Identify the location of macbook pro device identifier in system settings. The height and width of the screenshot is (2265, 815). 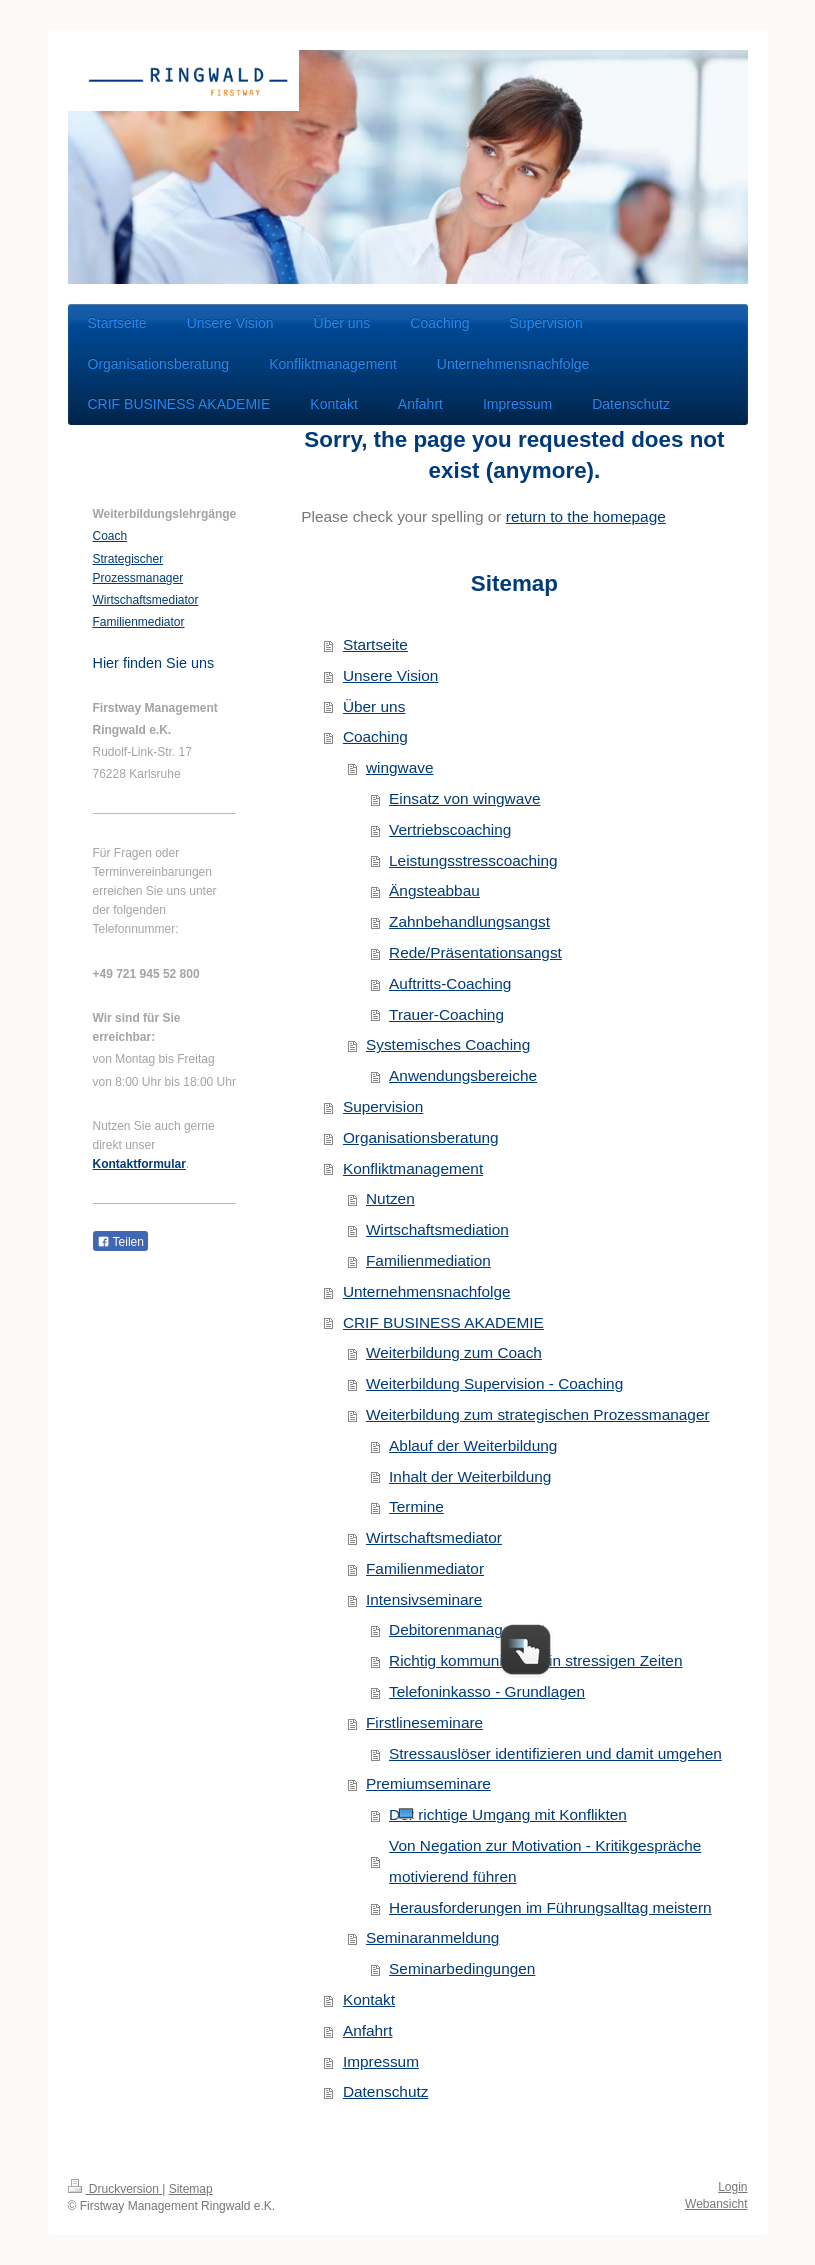
(406, 1813).